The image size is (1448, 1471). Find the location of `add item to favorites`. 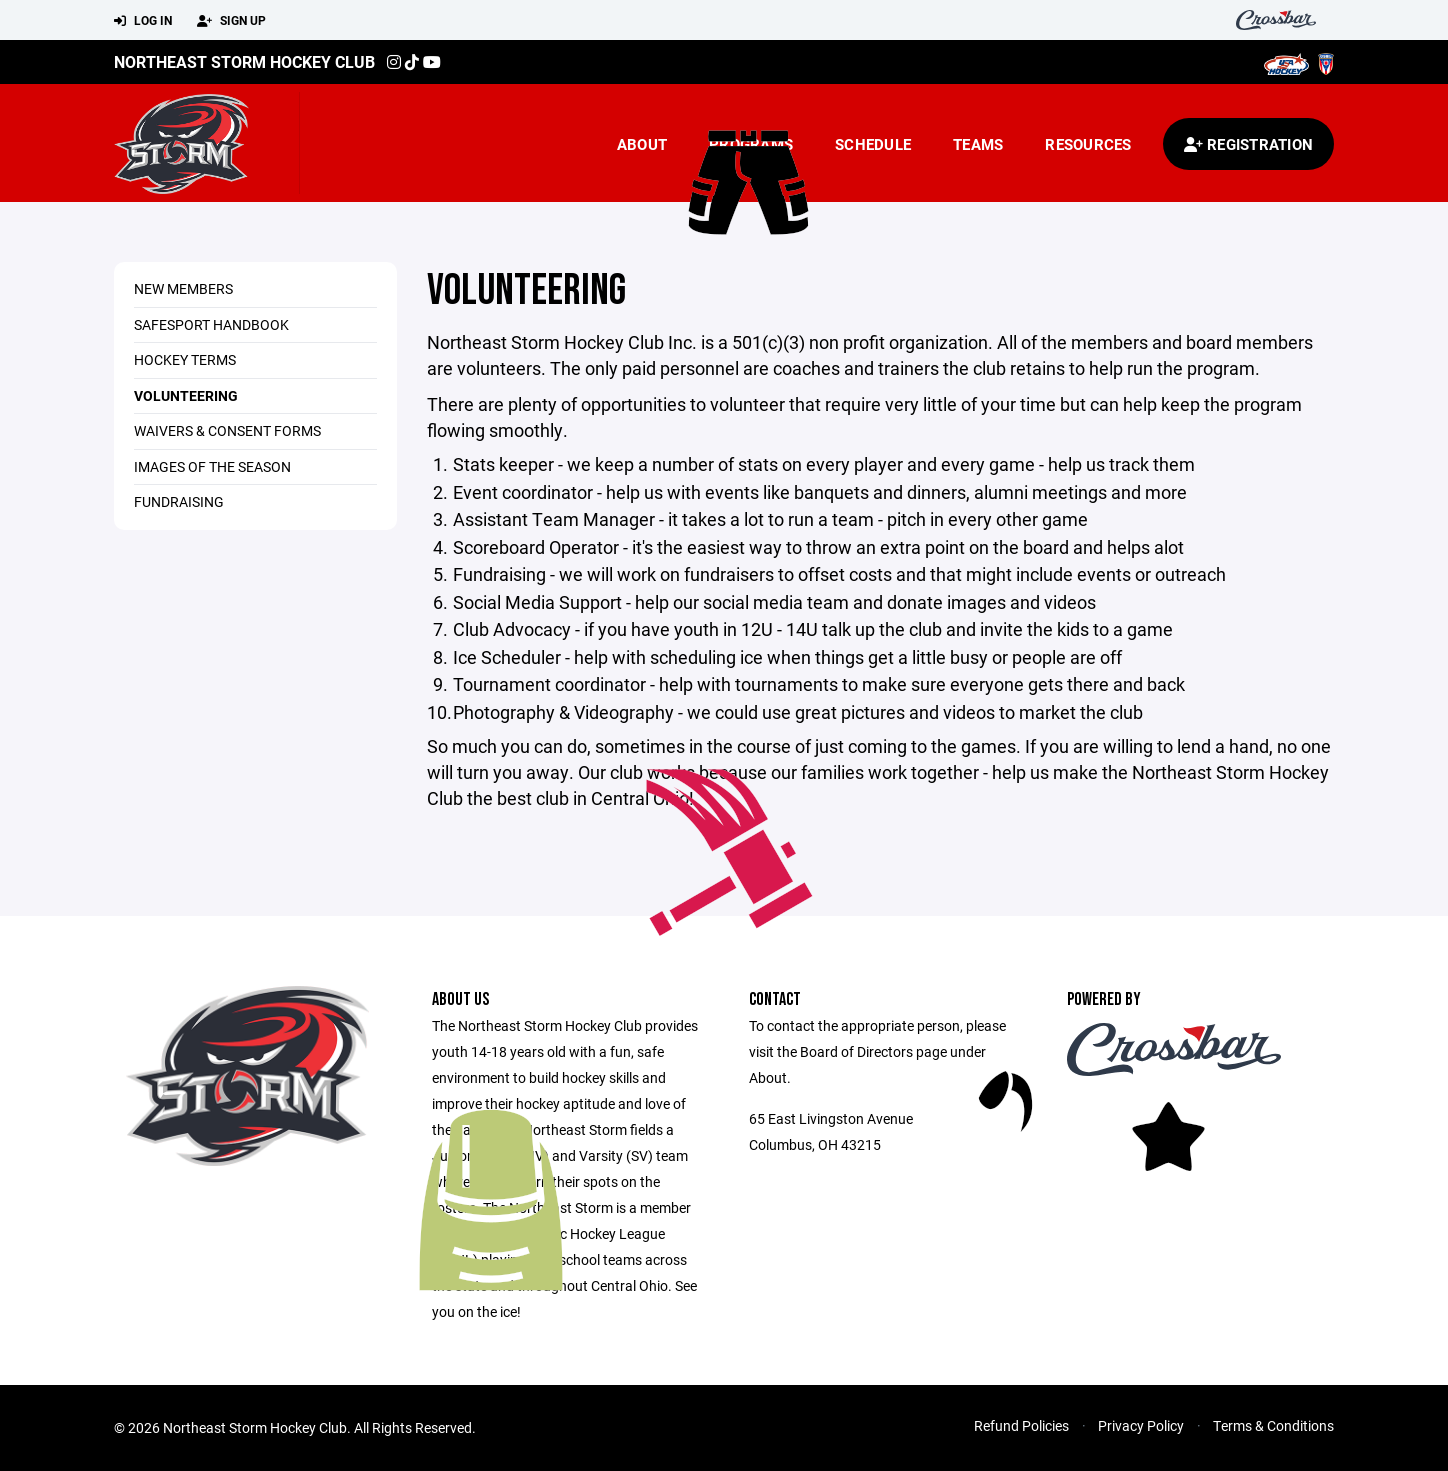

add item to favorites is located at coordinates (1168, 1136).